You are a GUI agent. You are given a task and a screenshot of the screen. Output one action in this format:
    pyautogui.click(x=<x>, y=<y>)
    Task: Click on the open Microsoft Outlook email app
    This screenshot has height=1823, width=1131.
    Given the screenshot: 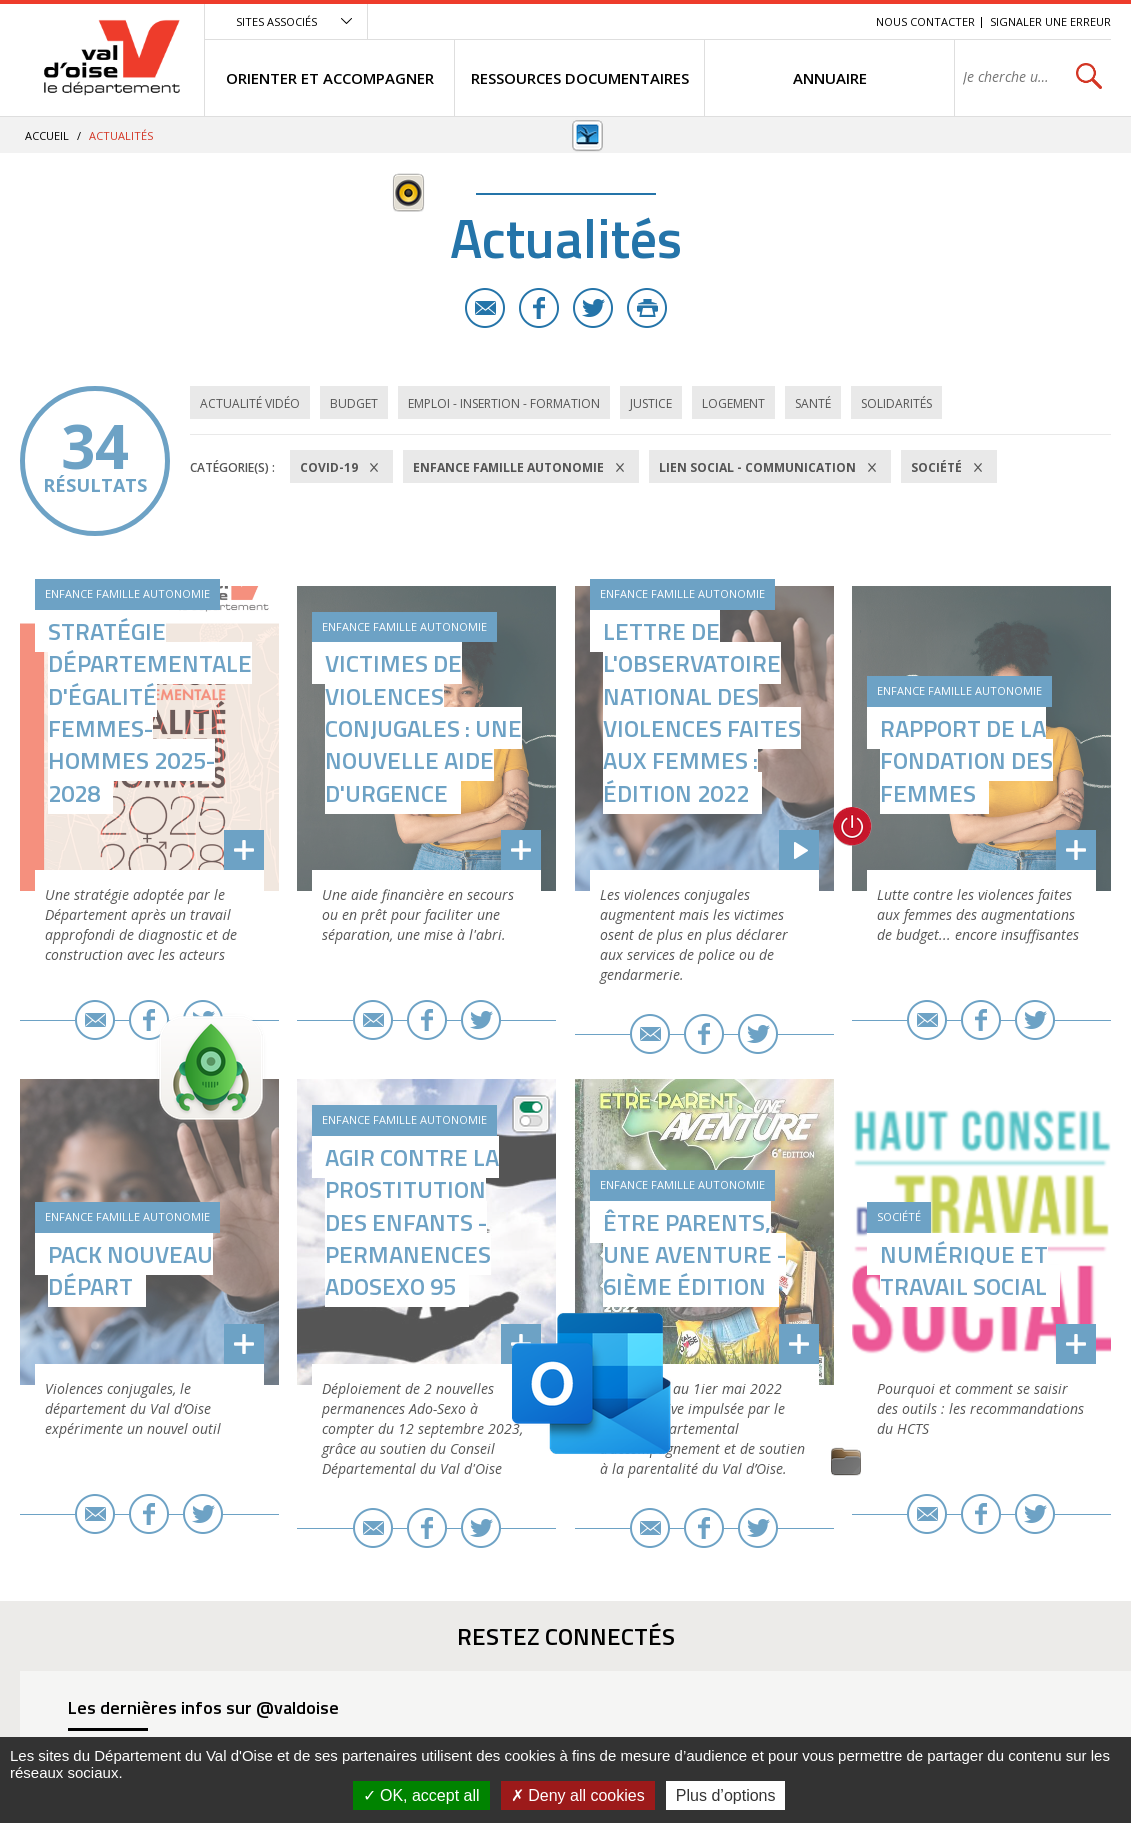 What is the action you would take?
    pyautogui.click(x=592, y=1383)
    